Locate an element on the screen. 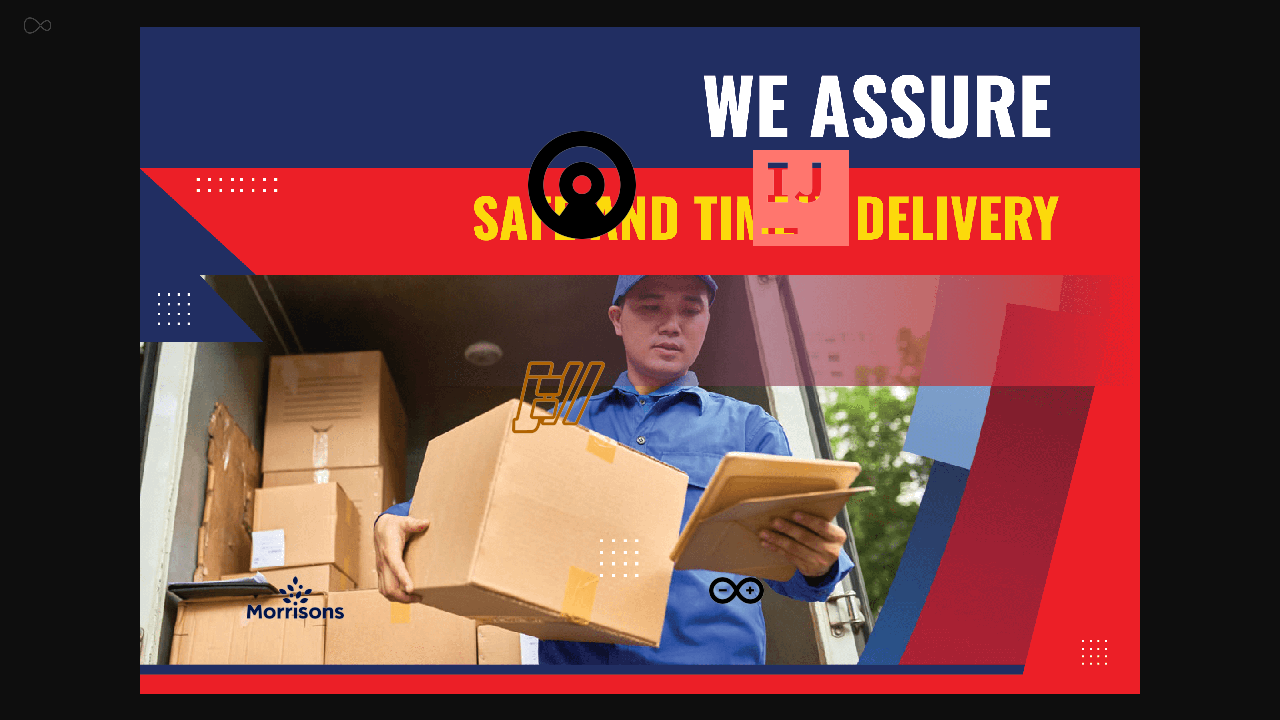  open IntelliJ IDEA application is located at coordinates (801, 198).